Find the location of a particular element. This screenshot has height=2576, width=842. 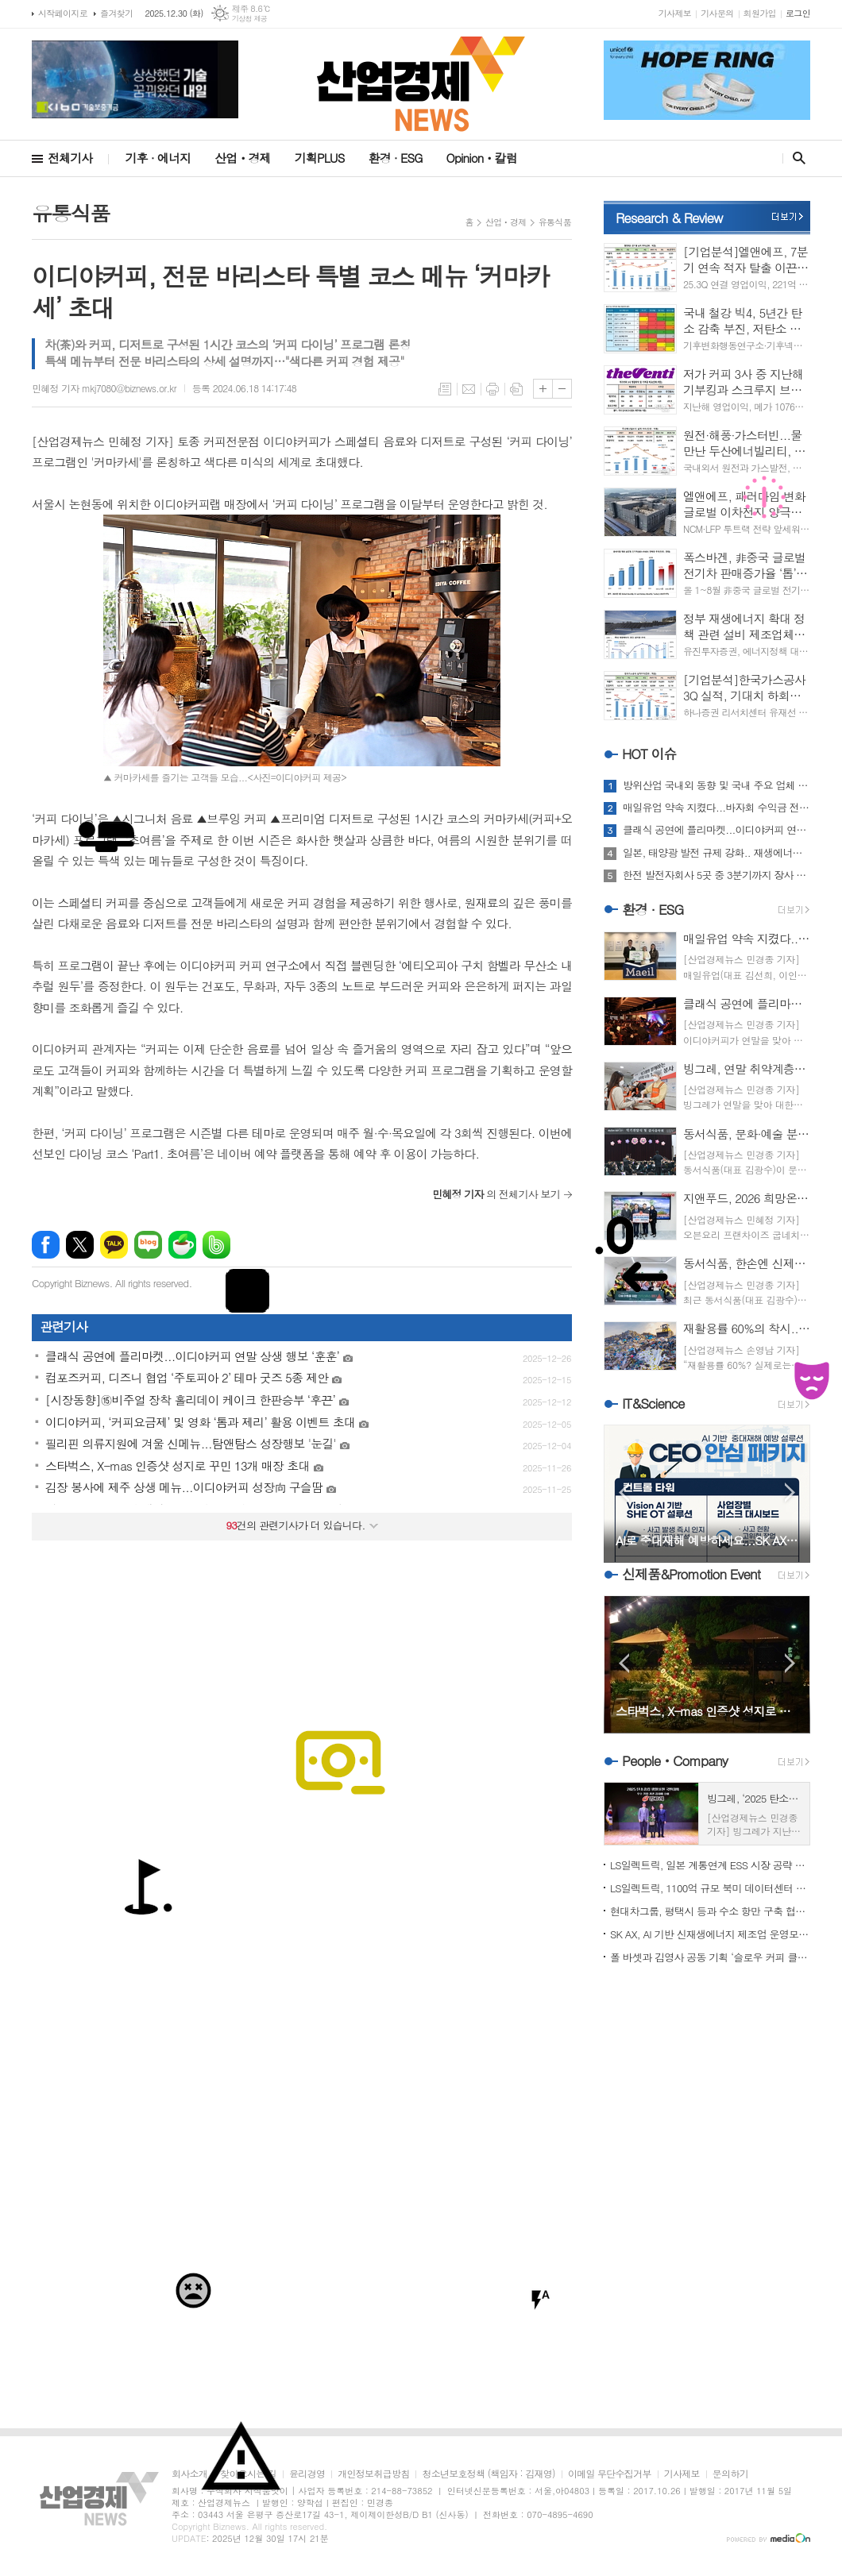

subtract funds or reduce balance is located at coordinates (338, 1760).